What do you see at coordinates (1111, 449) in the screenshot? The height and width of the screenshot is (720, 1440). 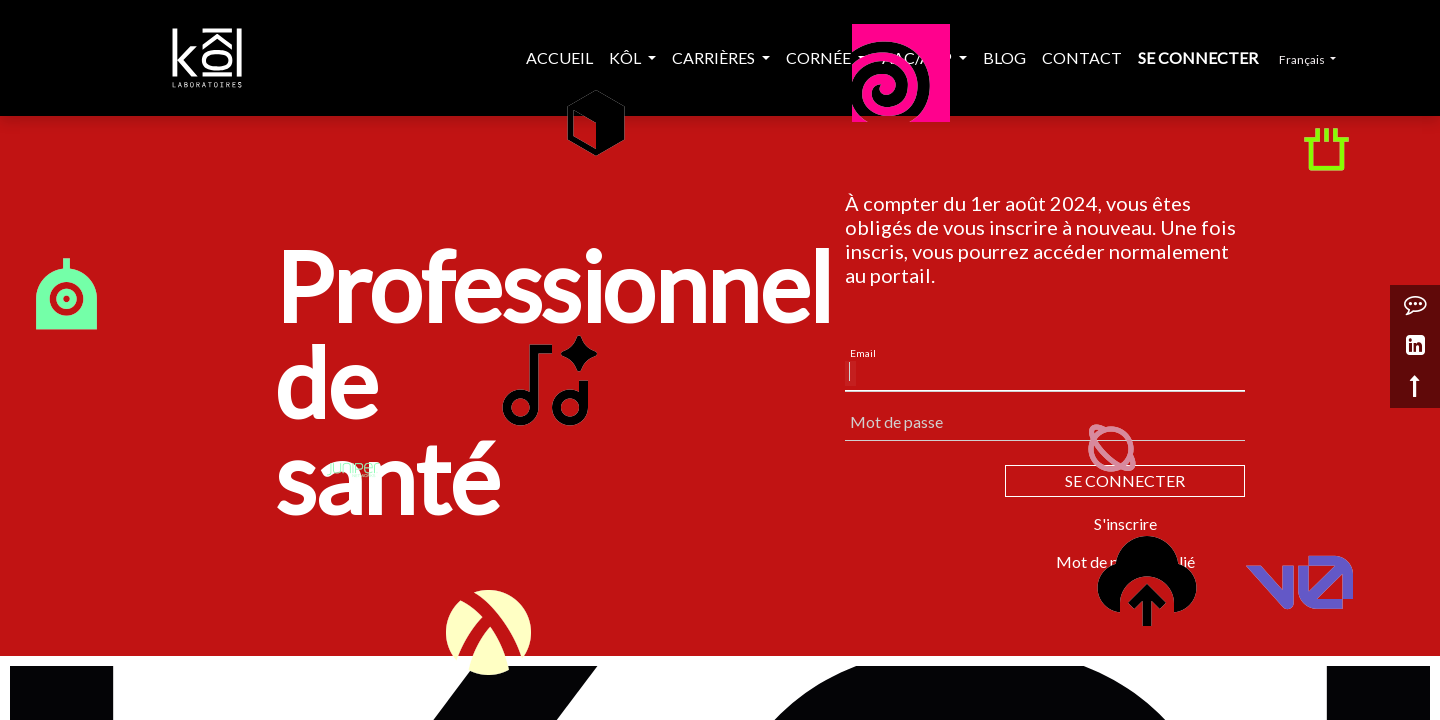 I see `explore global or worldwide content` at bounding box center [1111, 449].